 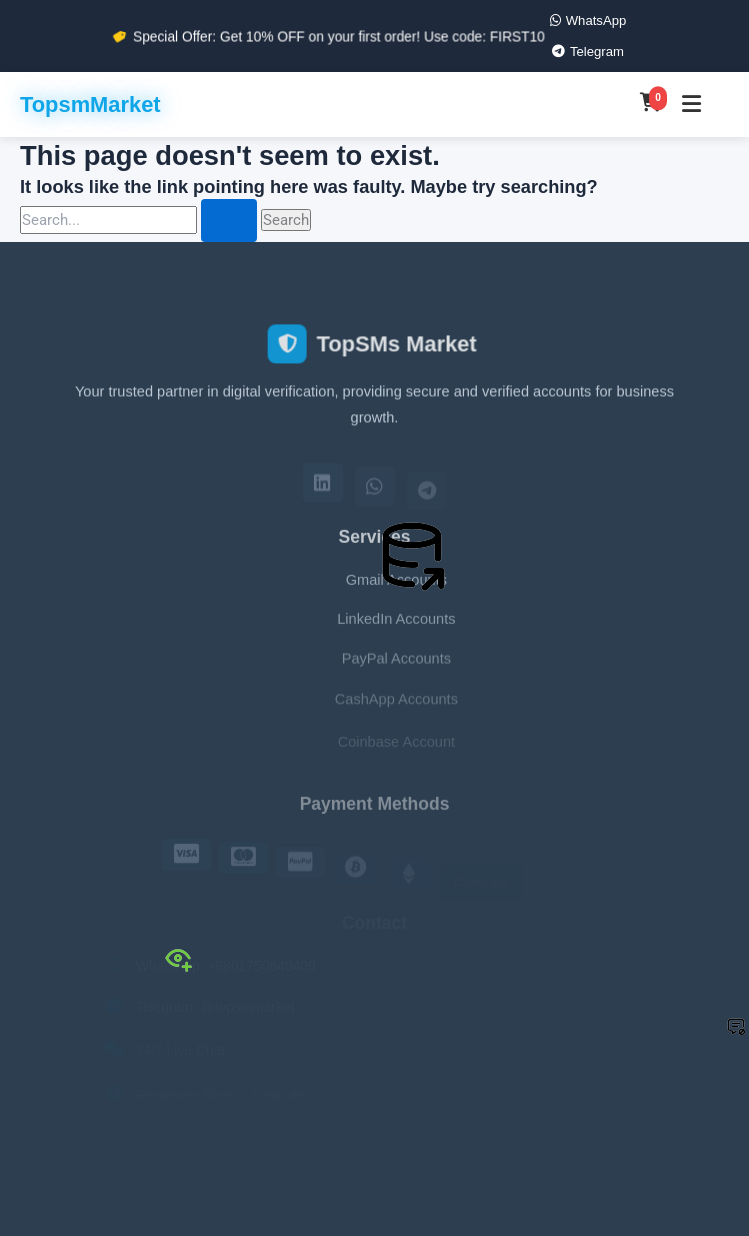 I want to click on cancel or delete a message, so click(x=736, y=1026).